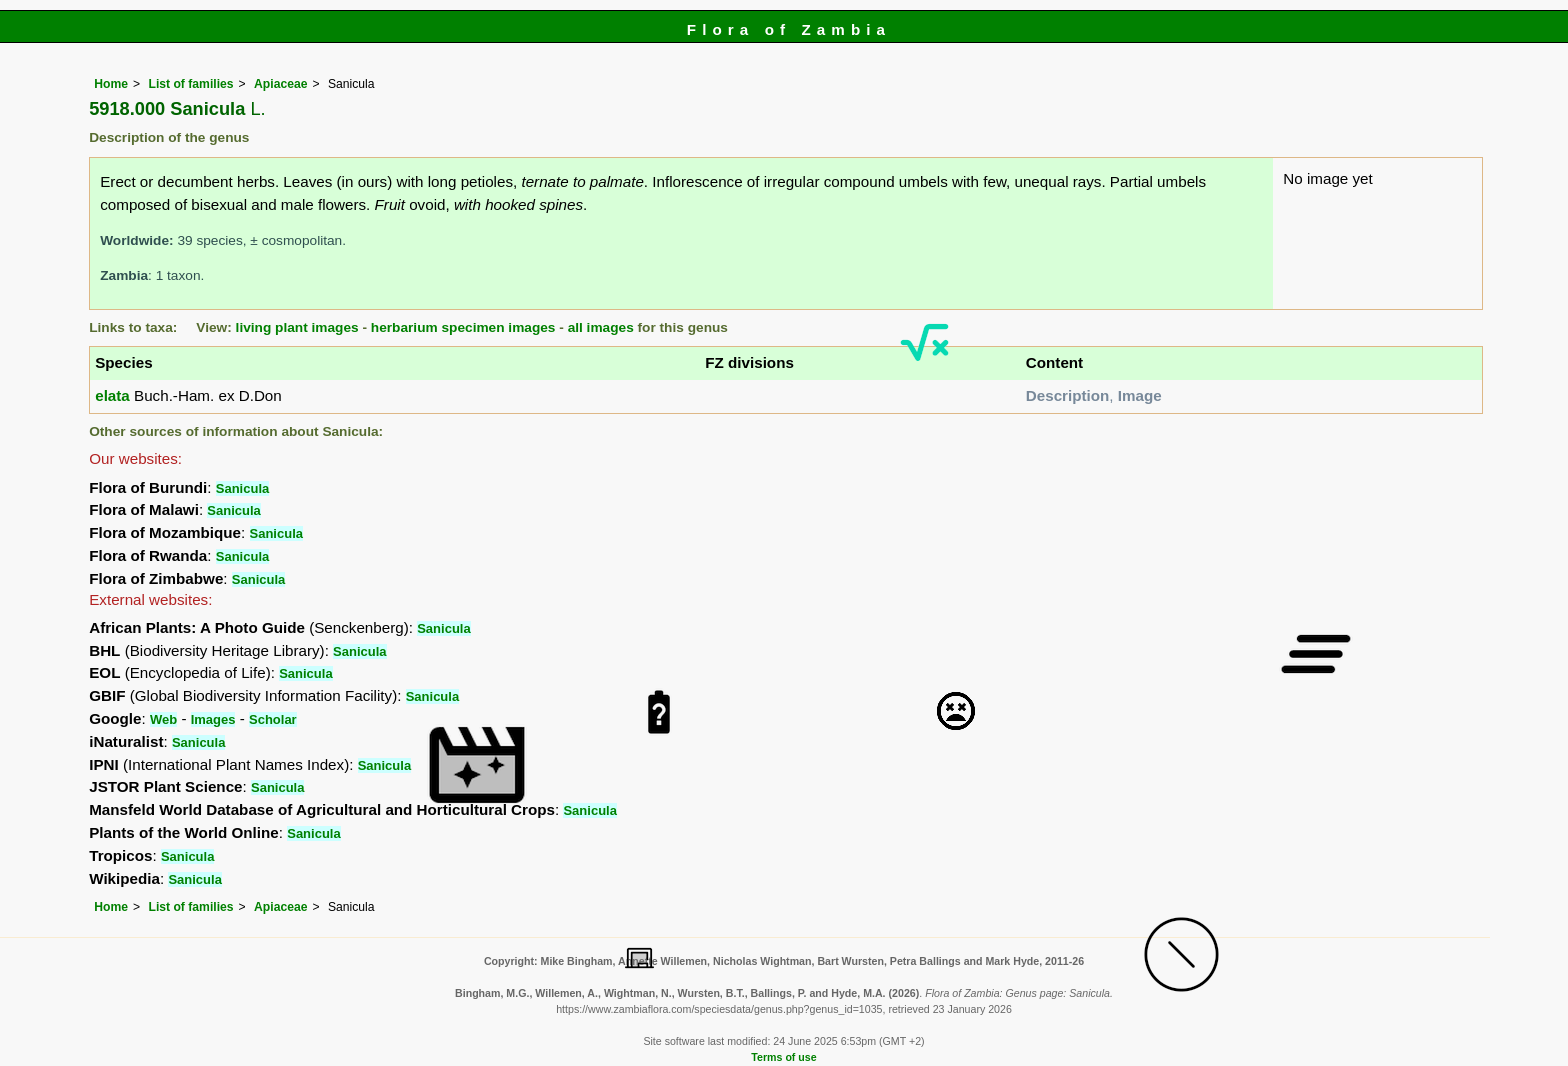  I want to click on apply filters or effects to a video, so click(477, 765).